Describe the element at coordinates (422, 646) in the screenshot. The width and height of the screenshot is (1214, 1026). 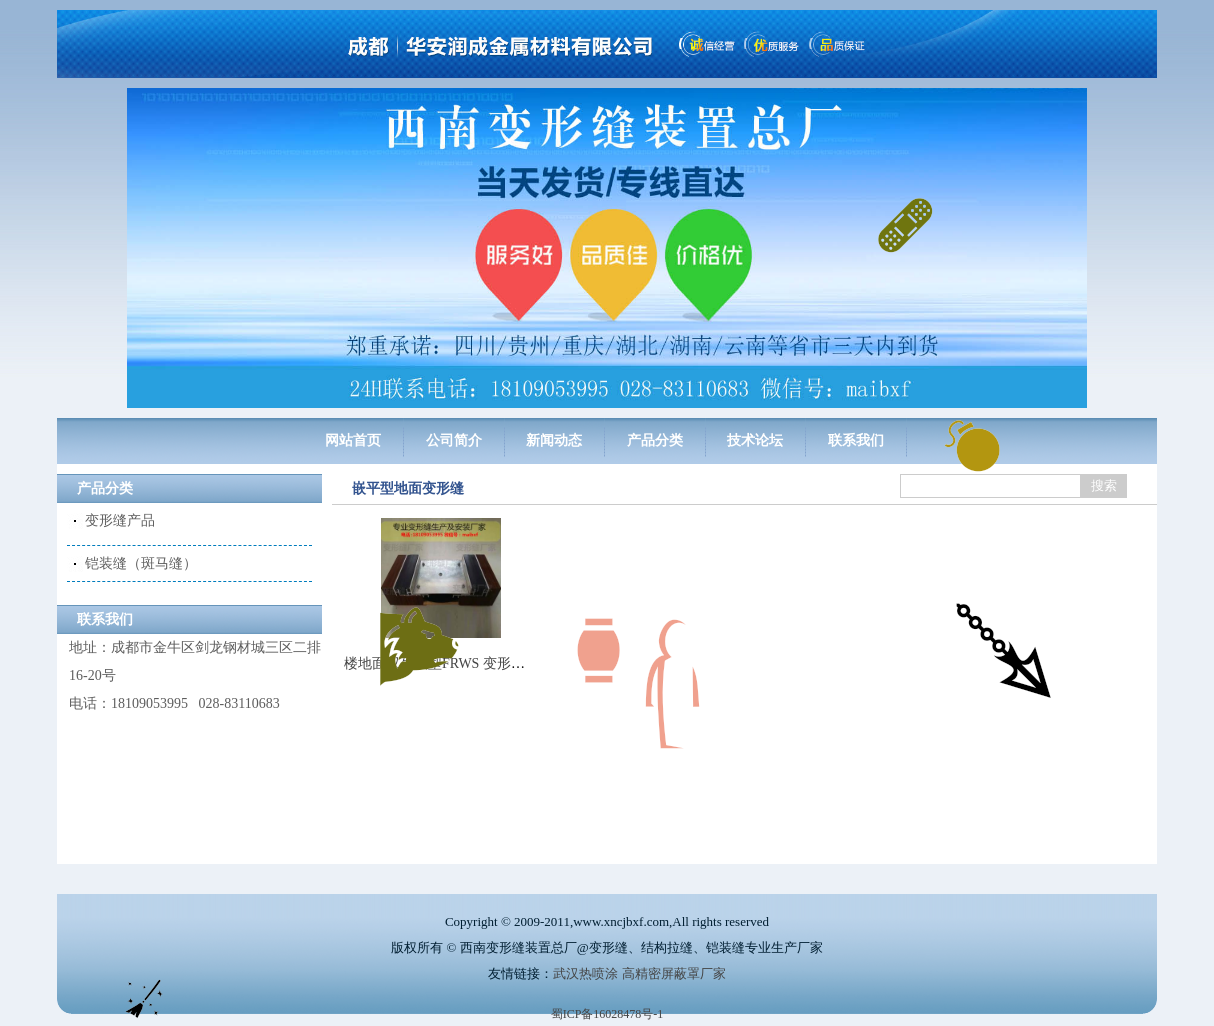
I see `access bear or wildlife-related content in a game` at that location.